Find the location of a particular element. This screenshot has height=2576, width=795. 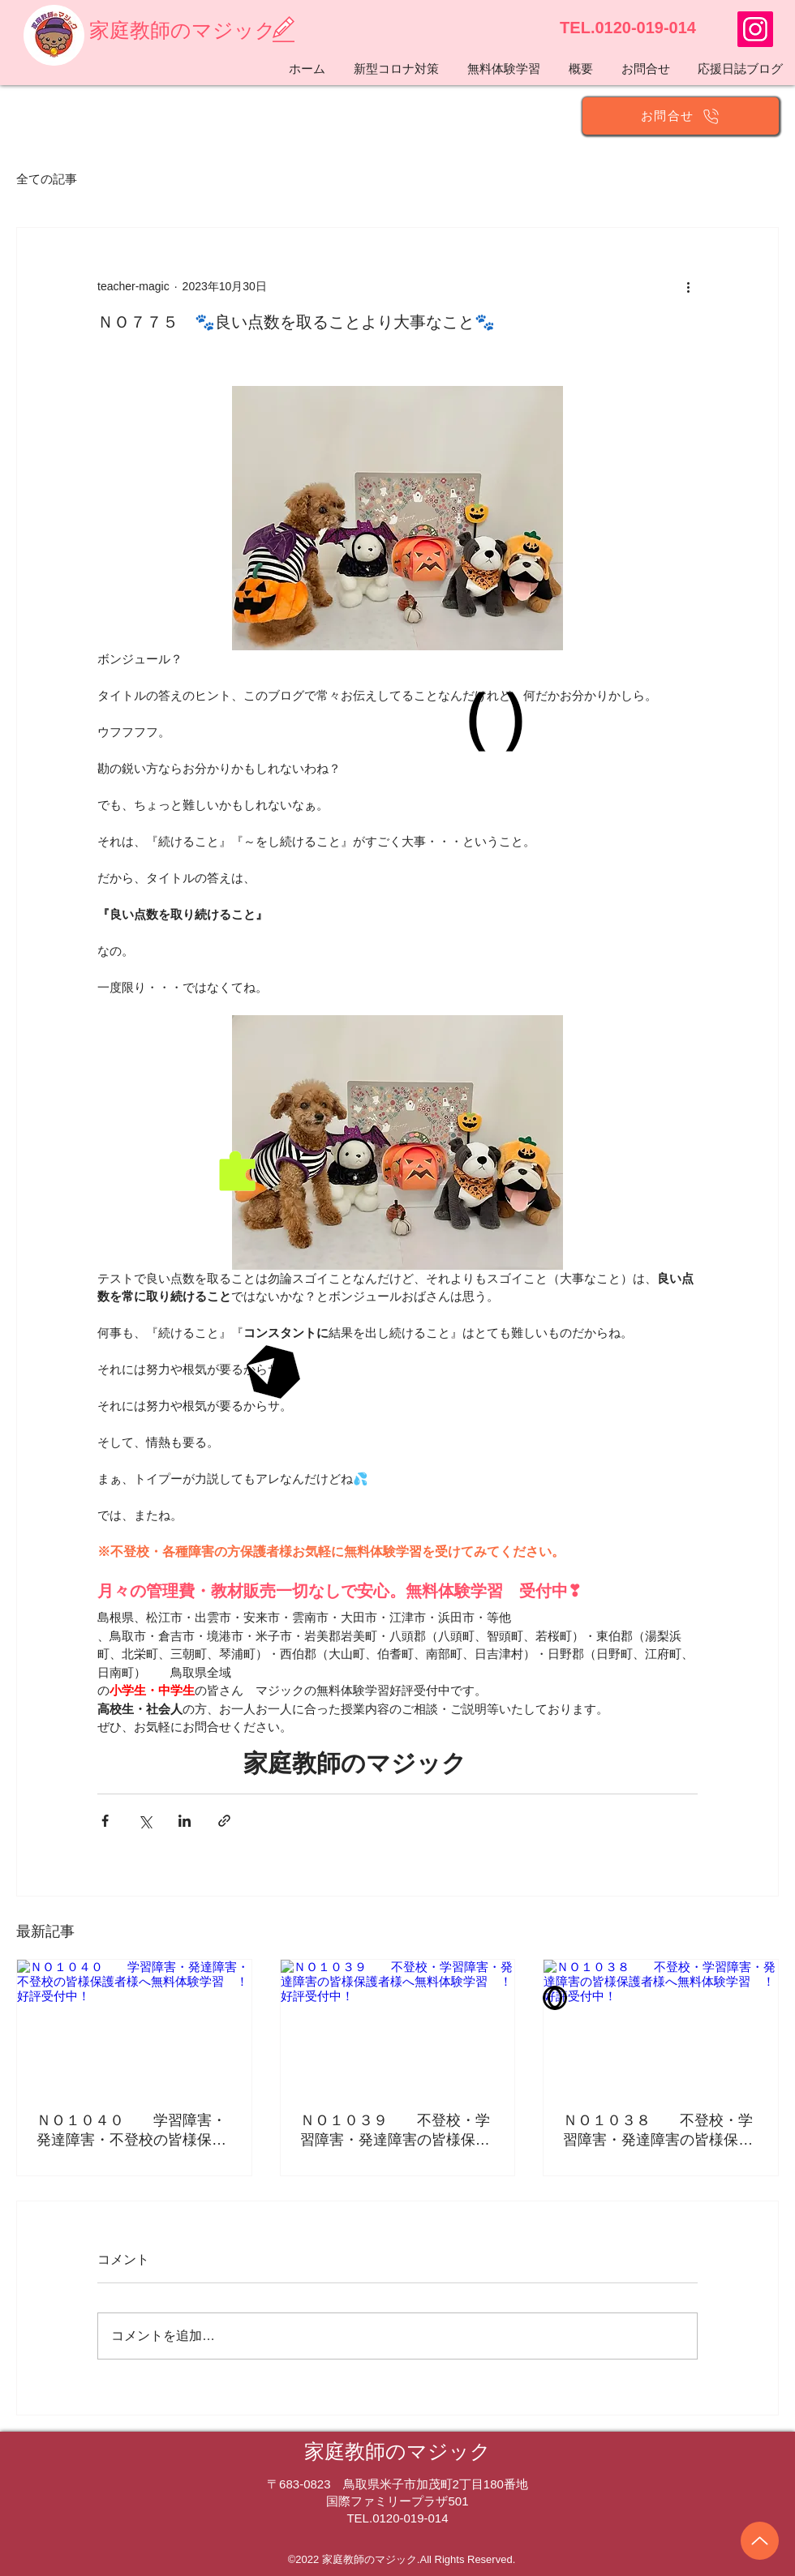

access plugins or extensions is located at coordinates (237, 1172).